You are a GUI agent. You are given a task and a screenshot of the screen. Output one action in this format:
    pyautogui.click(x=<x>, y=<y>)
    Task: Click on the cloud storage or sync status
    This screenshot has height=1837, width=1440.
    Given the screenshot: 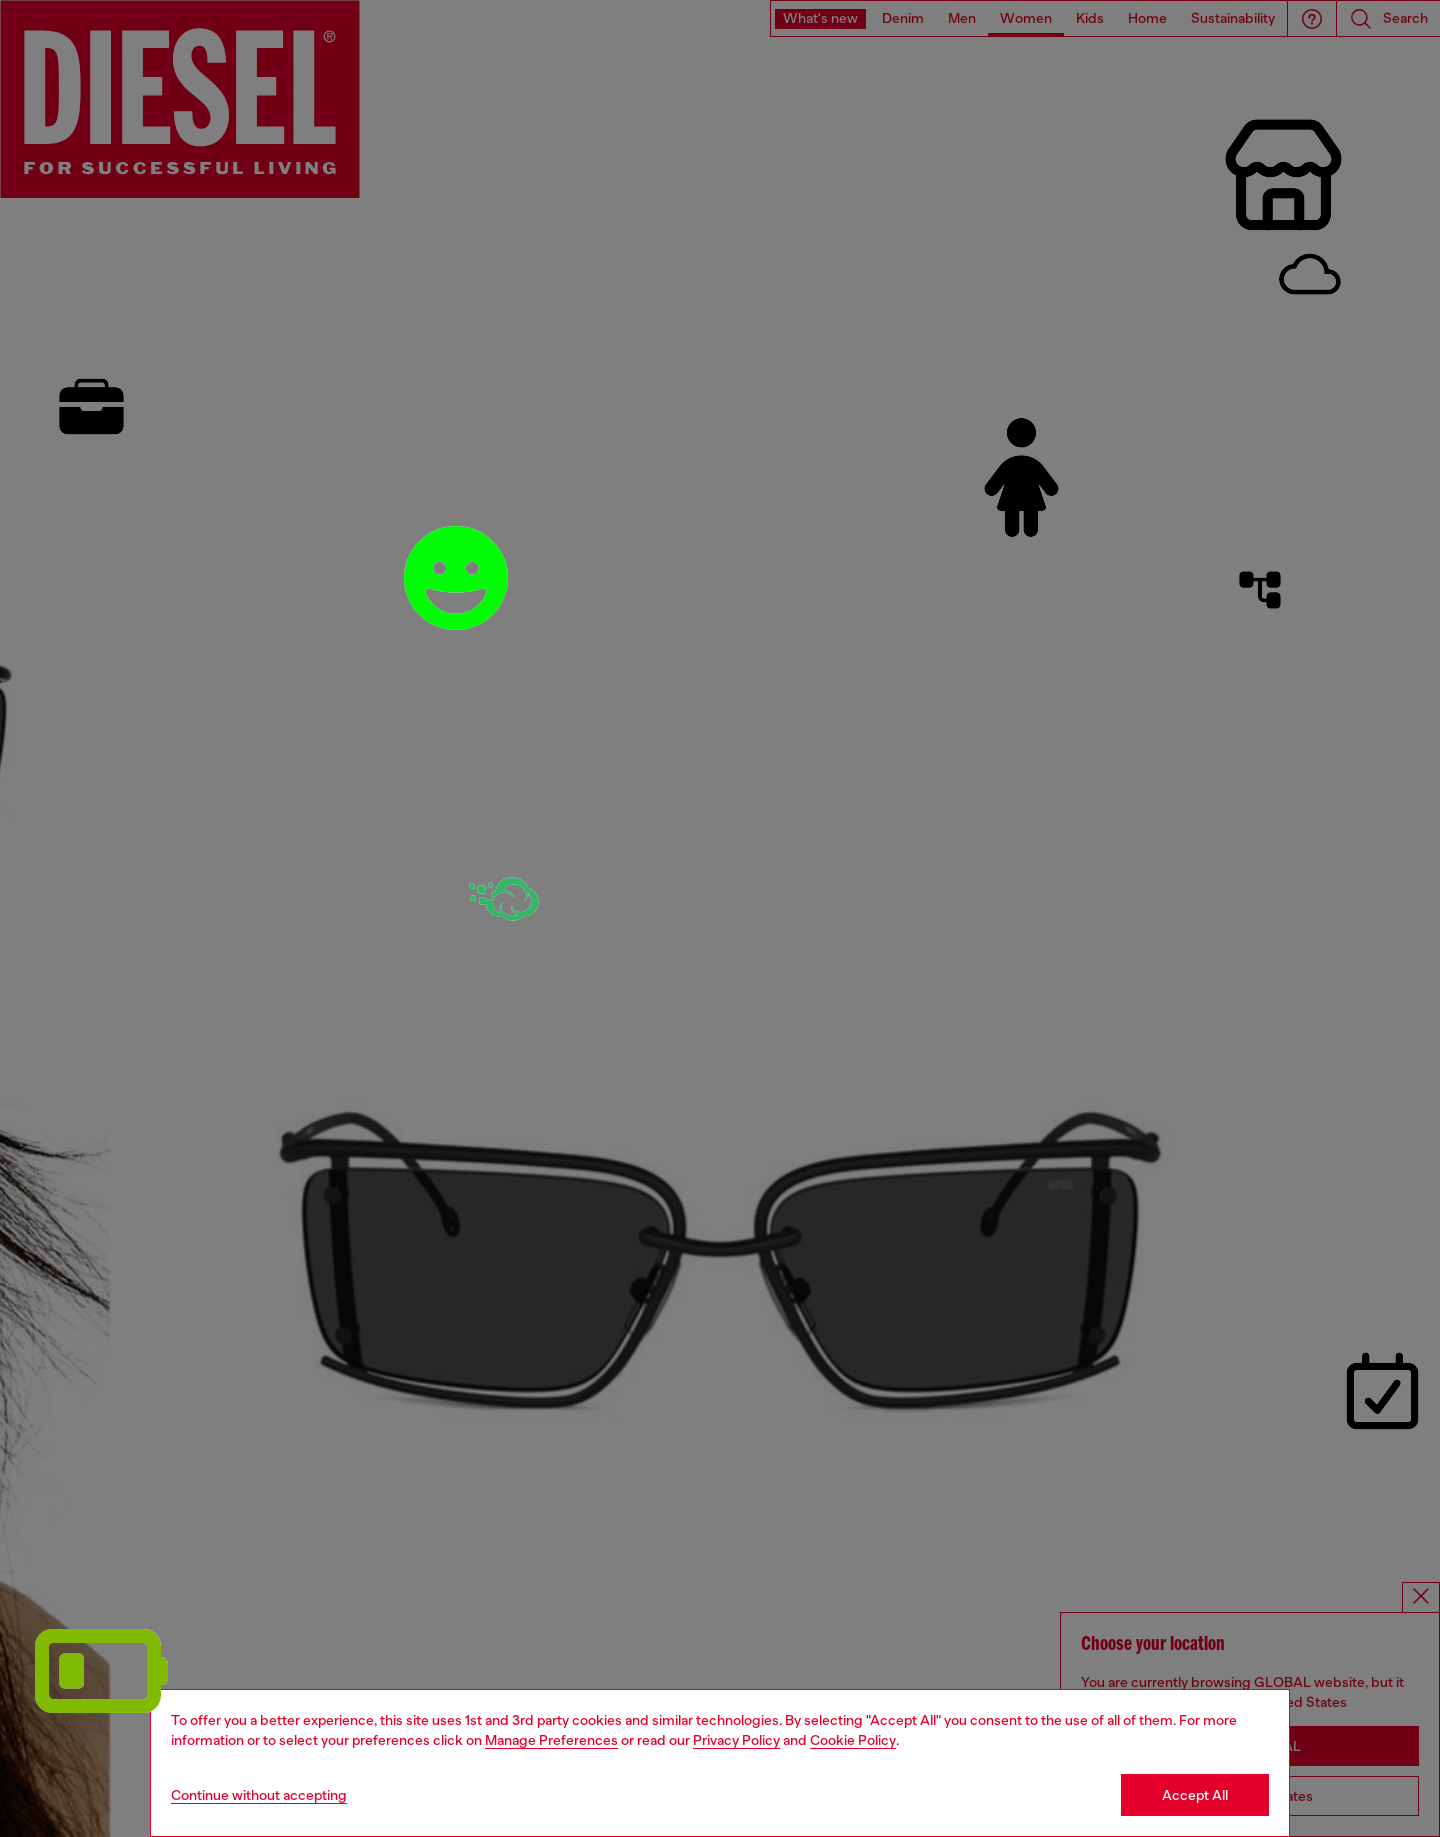 What is the action you would take?
    pyautogui.click(x=1310, y=274)
    